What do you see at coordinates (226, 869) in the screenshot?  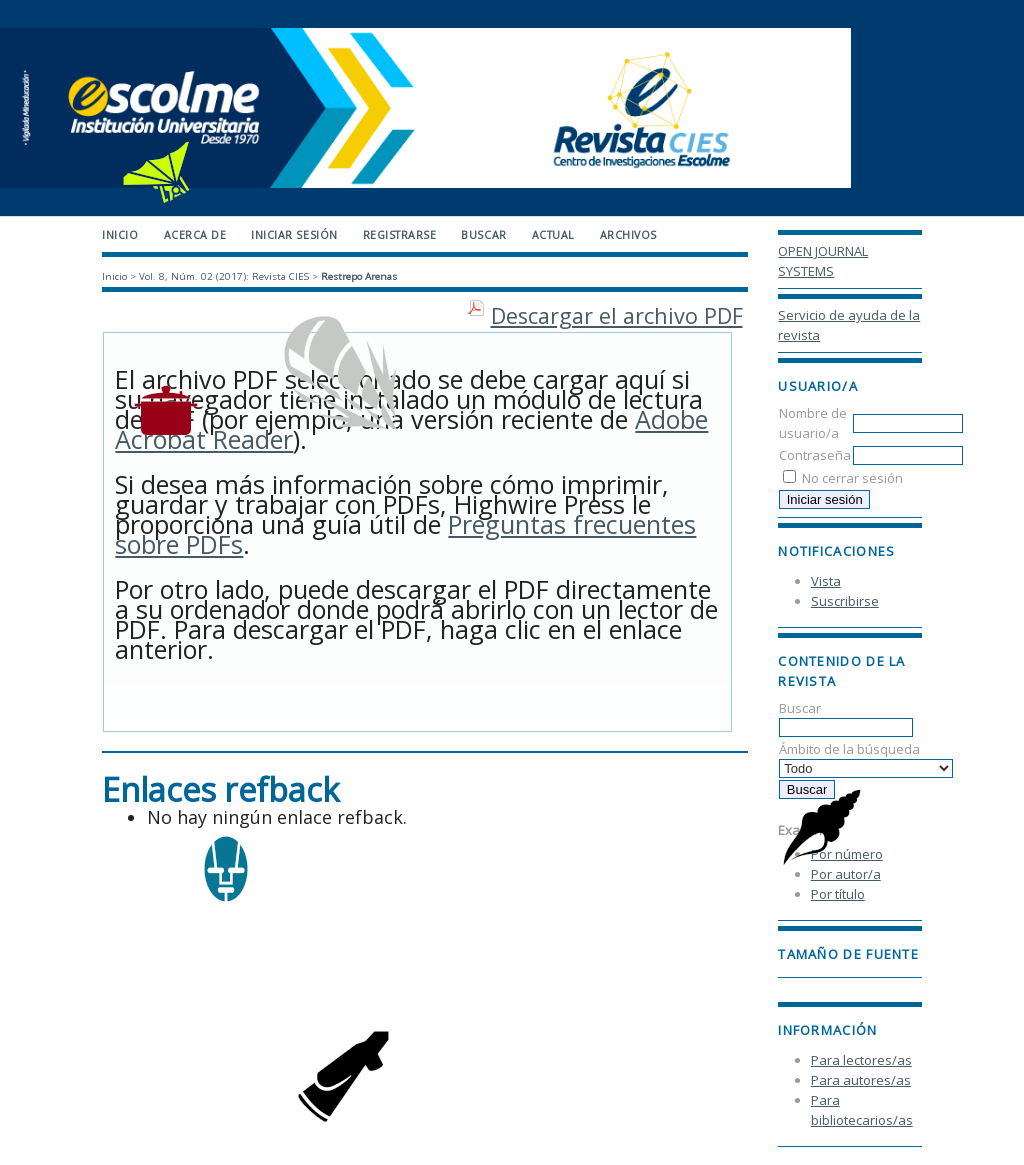 I see `equip armor or mask item` at bounding box center [226, 869].